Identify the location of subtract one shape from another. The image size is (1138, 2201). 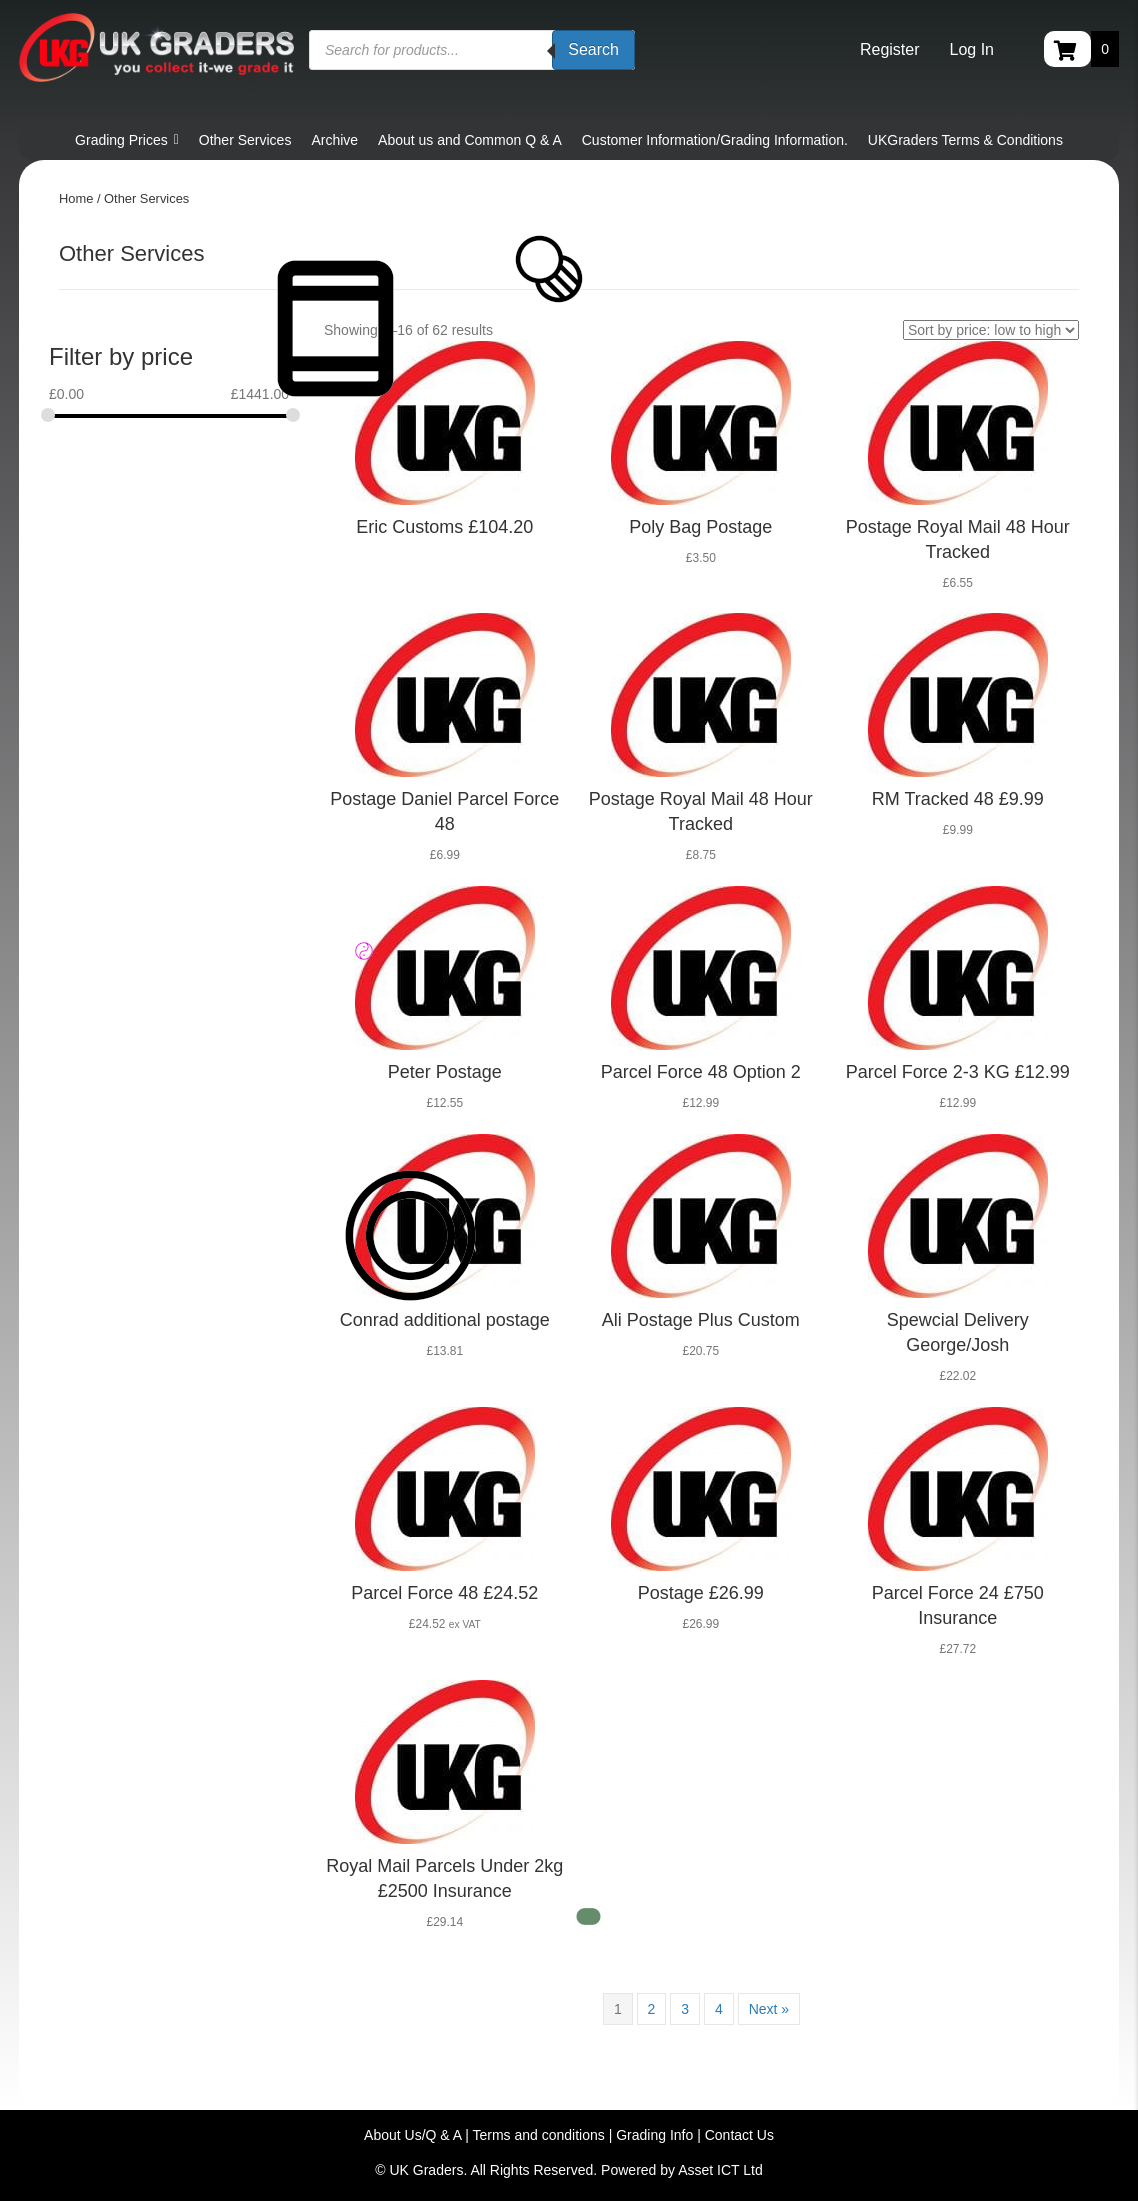
(549, 269).